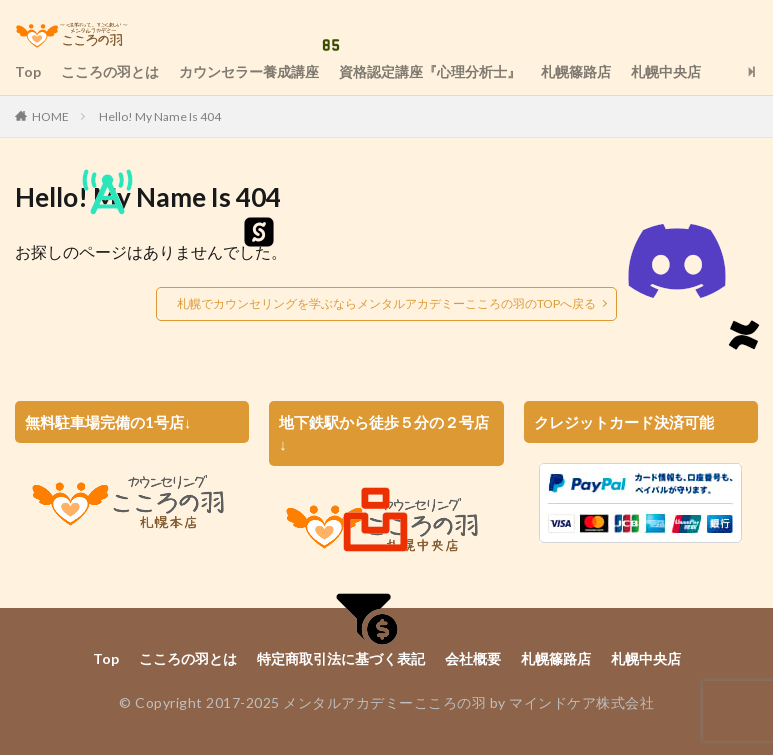 Image resolution: width=773 pixels, height=755 pixels. What do you see at coordinates (331, 45) in the screenshot?
I see `displays the number 85 as a badge or counter` at bounding box center [331, 45].